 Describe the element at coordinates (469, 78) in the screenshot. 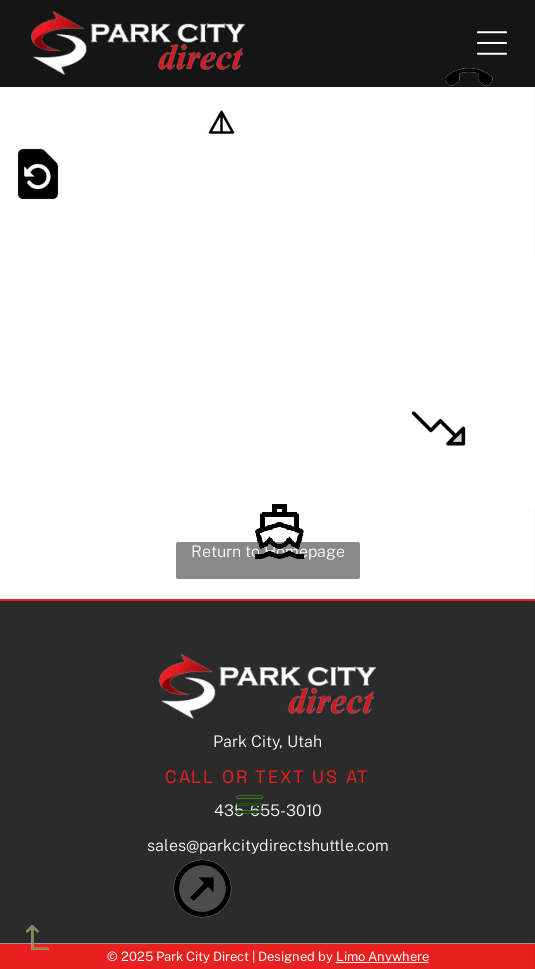

I see `end the current phone call` at that location.